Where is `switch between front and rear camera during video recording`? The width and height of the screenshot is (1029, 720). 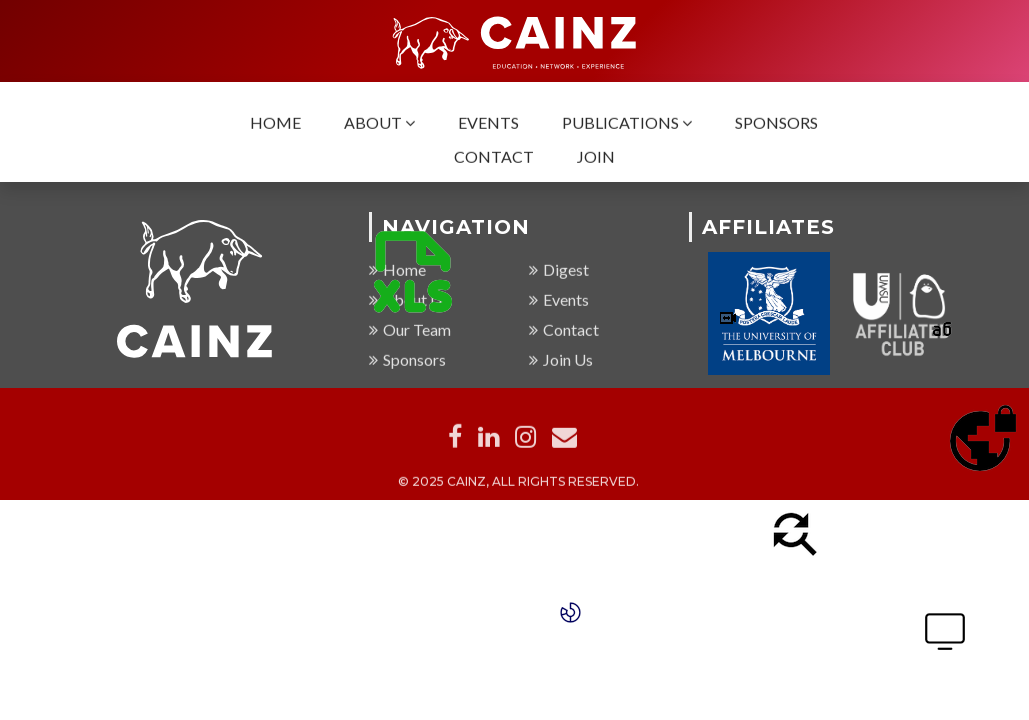 switch between front and rear camera during video recording is located at coordinates (728, 318).